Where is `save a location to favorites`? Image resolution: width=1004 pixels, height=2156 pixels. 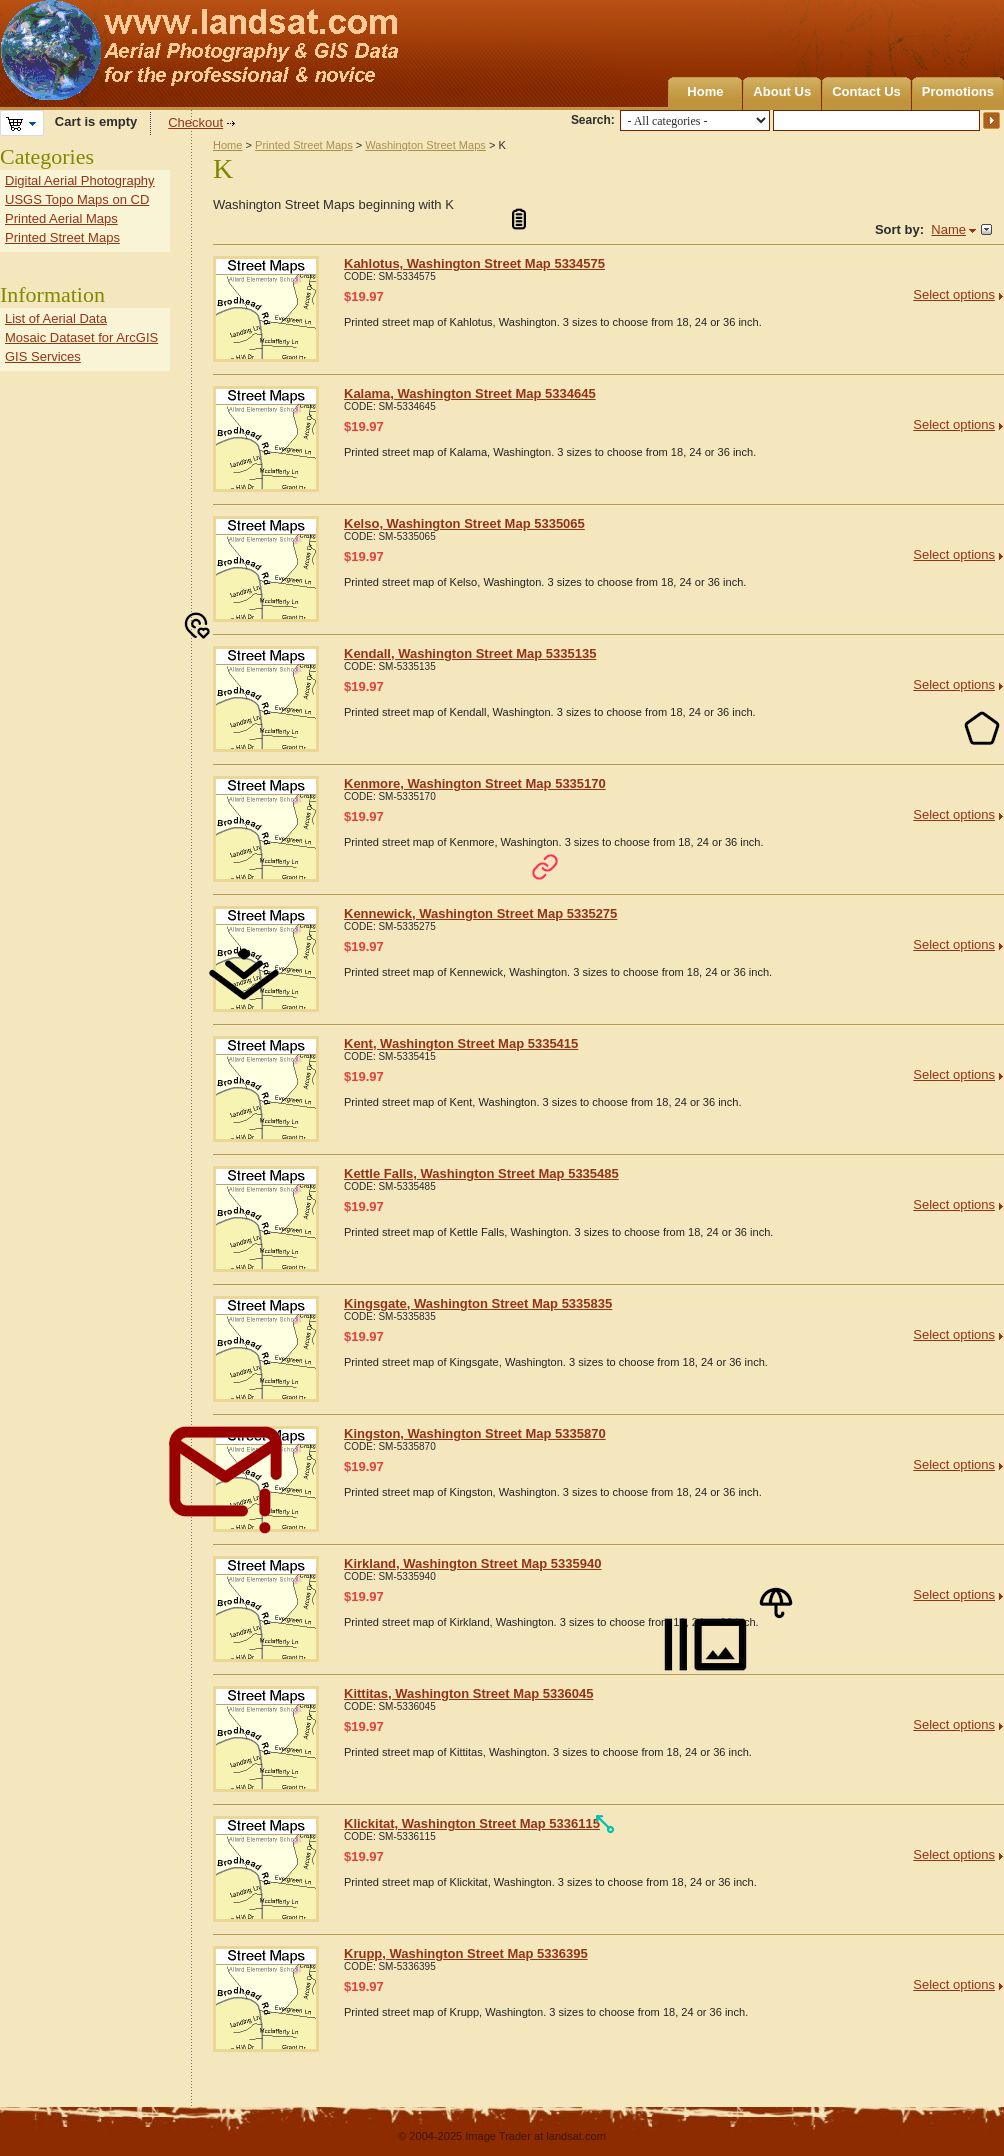
save a location to favorites is located at coordinates (196, 625).